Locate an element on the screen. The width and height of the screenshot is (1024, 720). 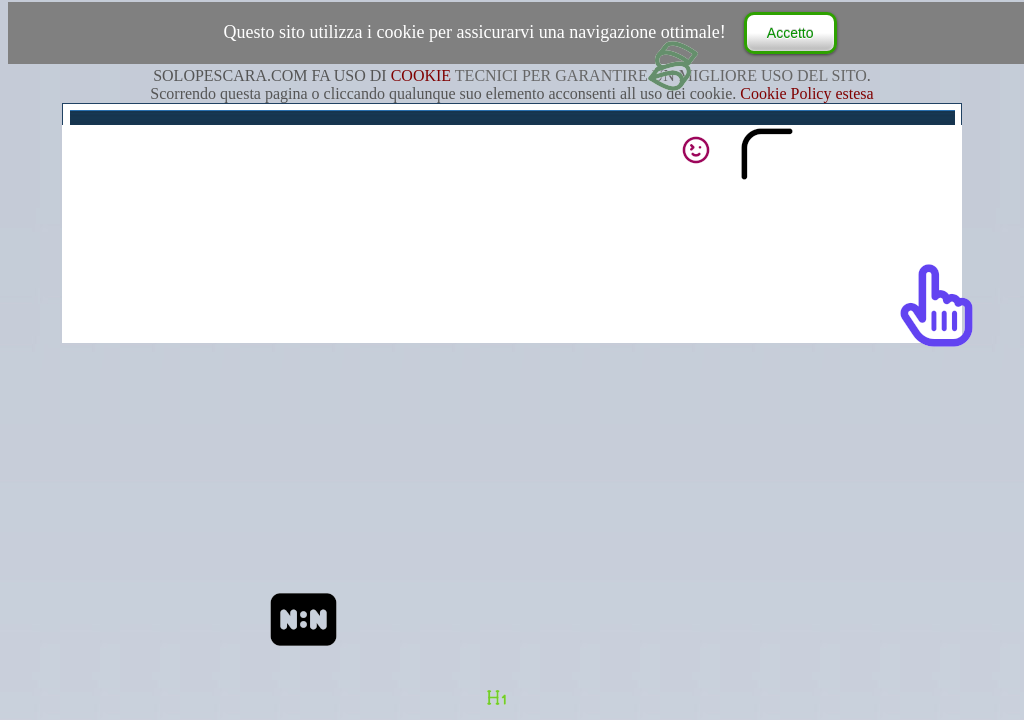
add a playful or winking emoji to your message is located at coordinates (696, 150).